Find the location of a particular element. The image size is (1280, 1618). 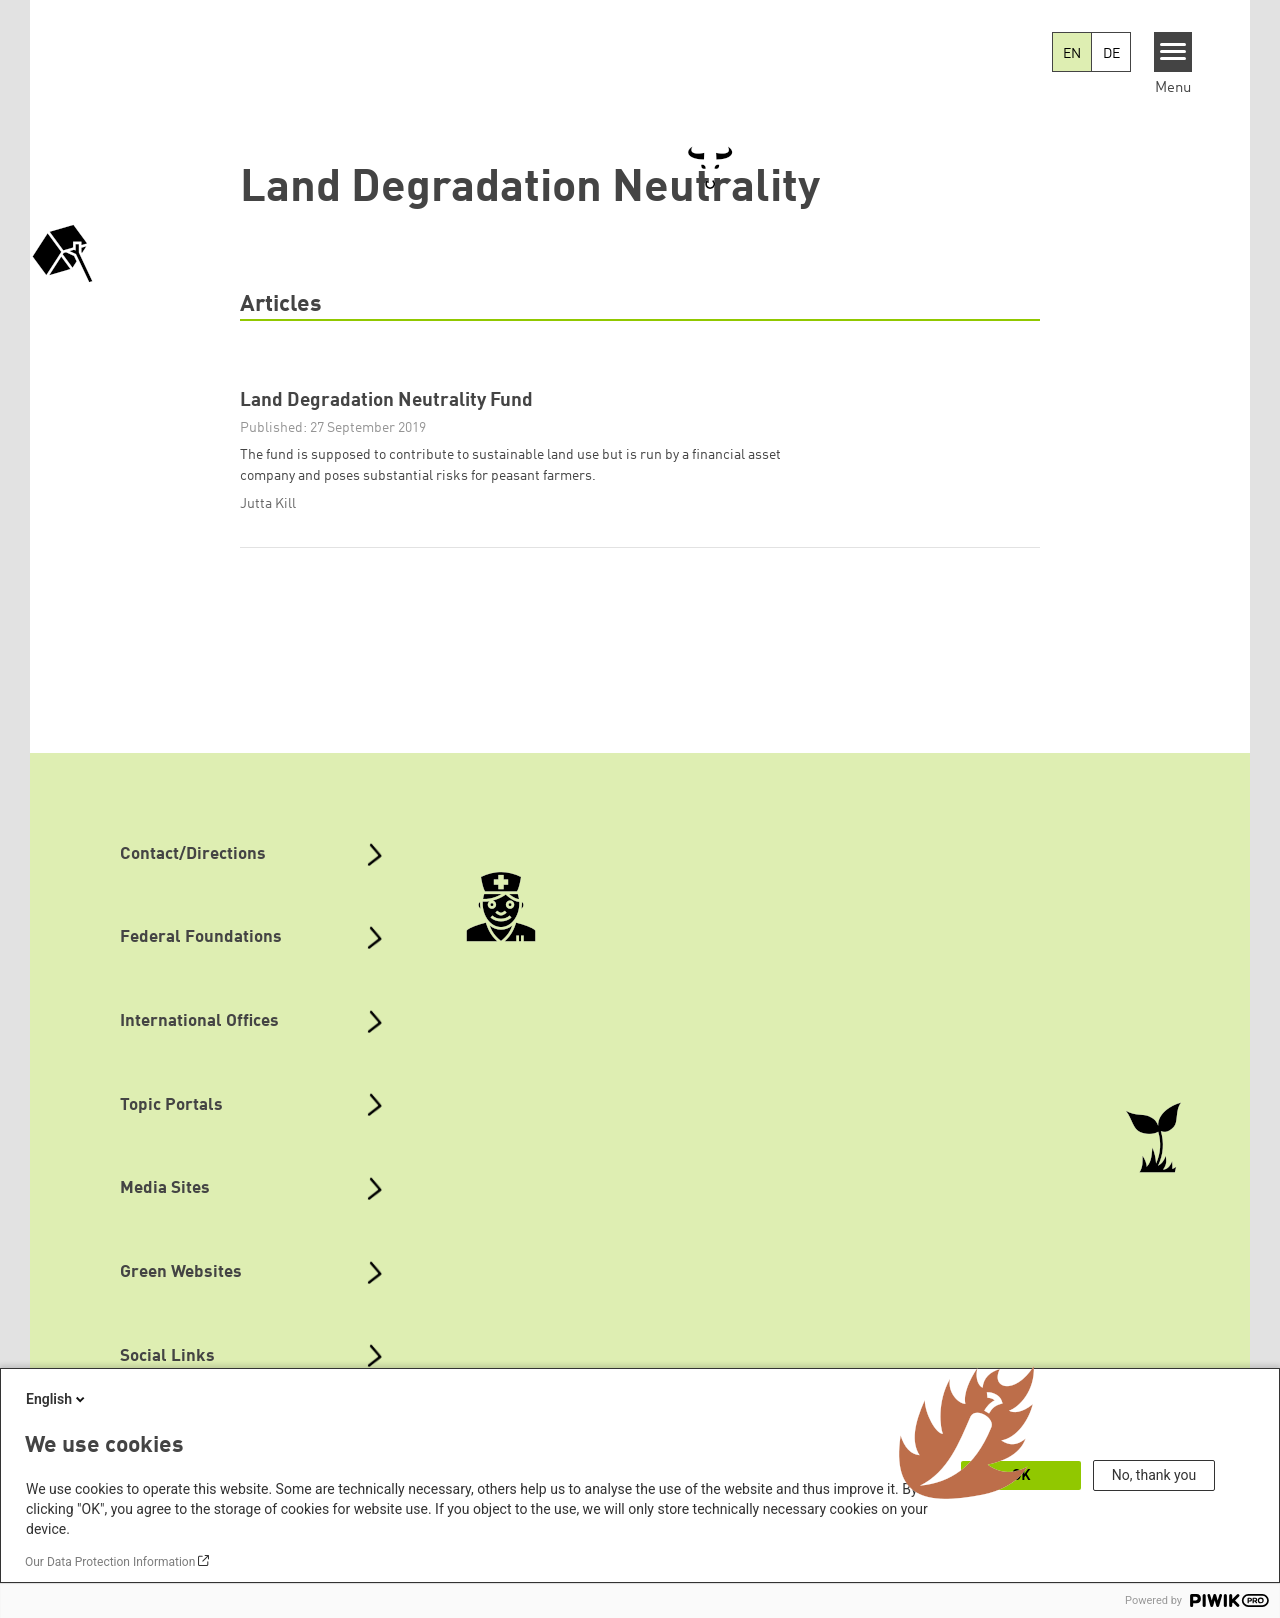

select pimiento or pepper ingredient is located at coordinates (966, 1432).